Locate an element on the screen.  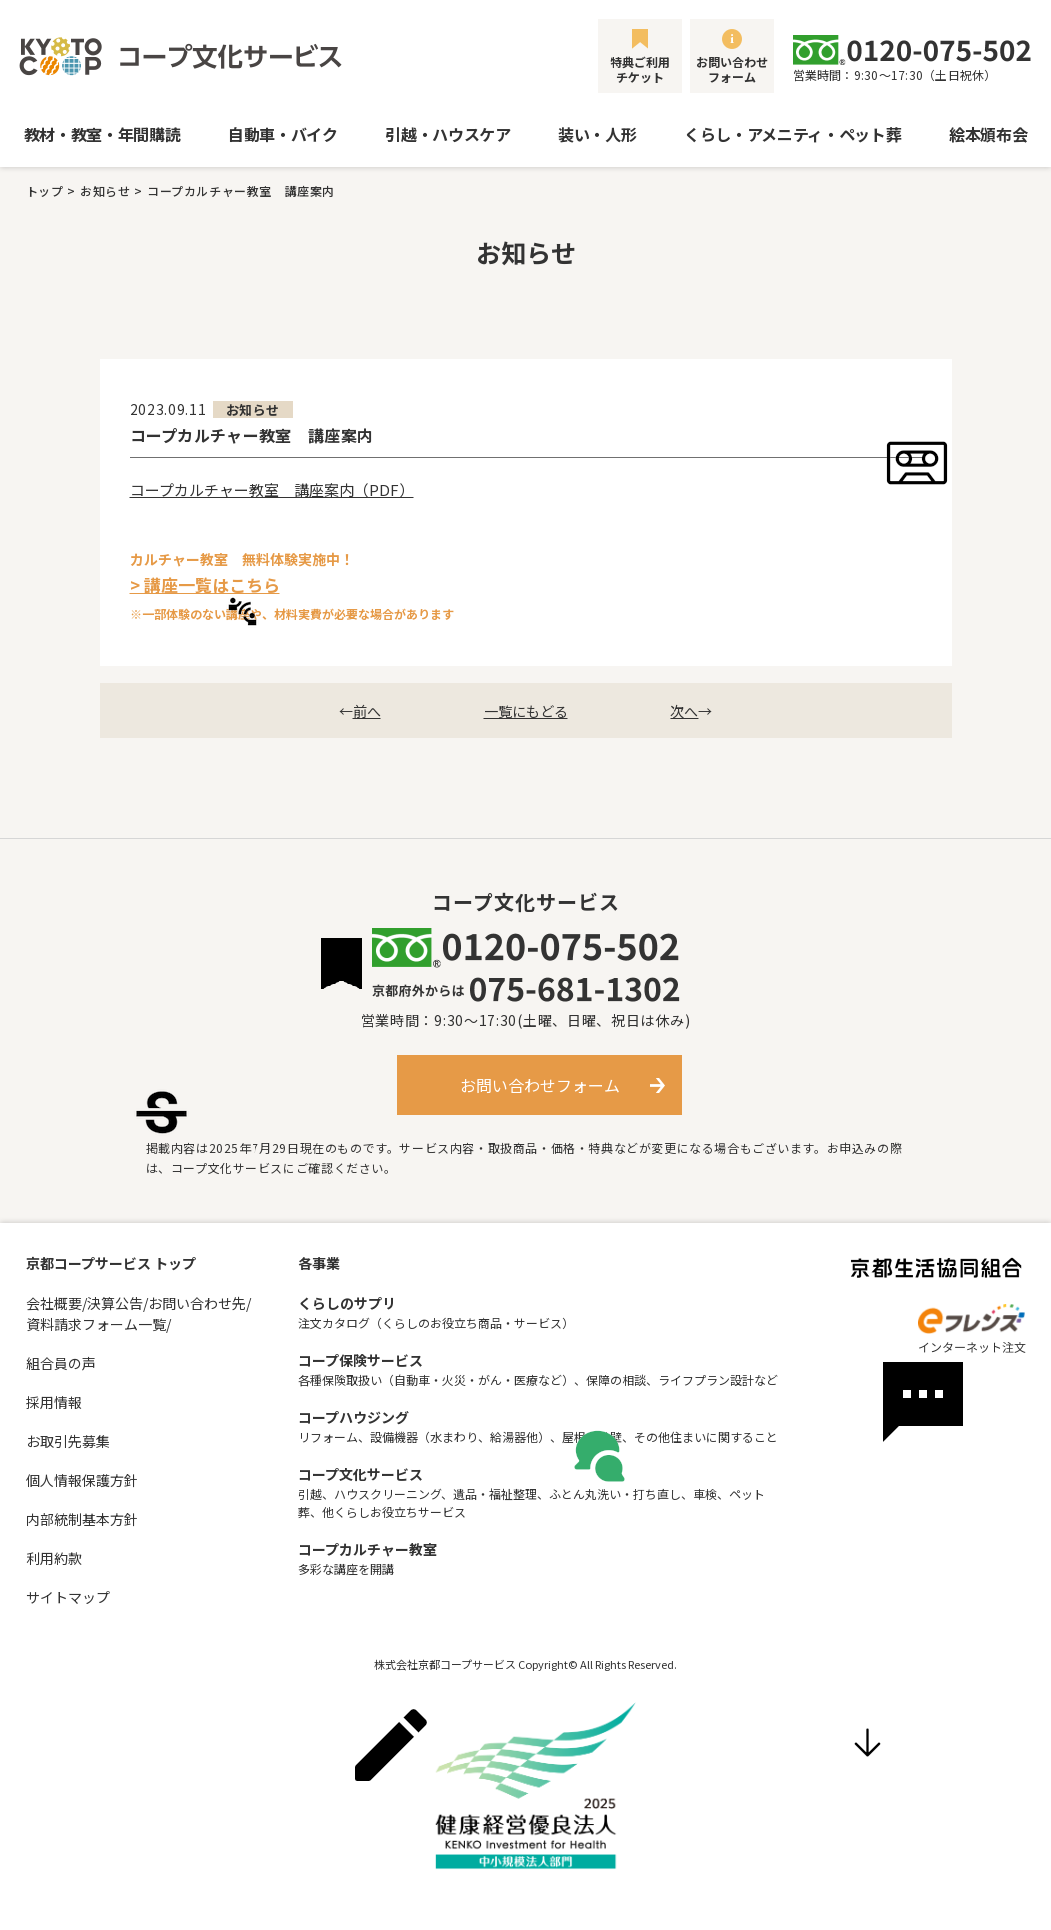
edit content or settings is located at coordinates (391, 1745).